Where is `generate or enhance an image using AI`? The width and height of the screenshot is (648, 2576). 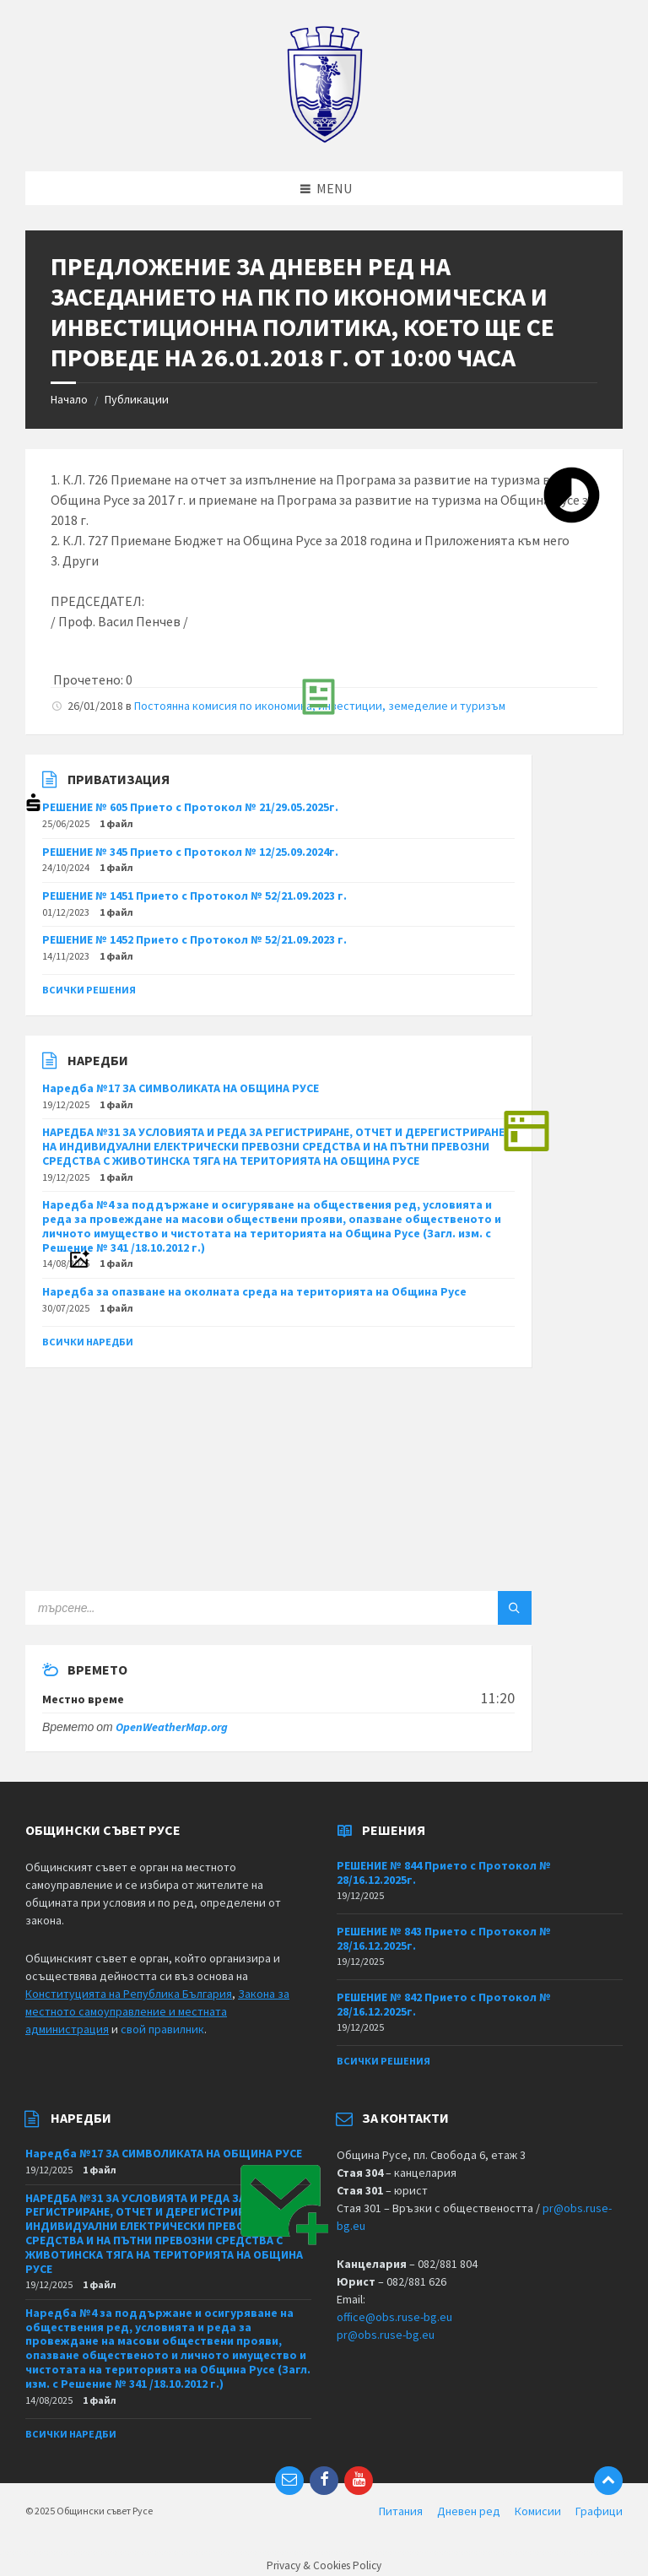 generate or enhance an image using AI is located at coordinates (78, 1259).